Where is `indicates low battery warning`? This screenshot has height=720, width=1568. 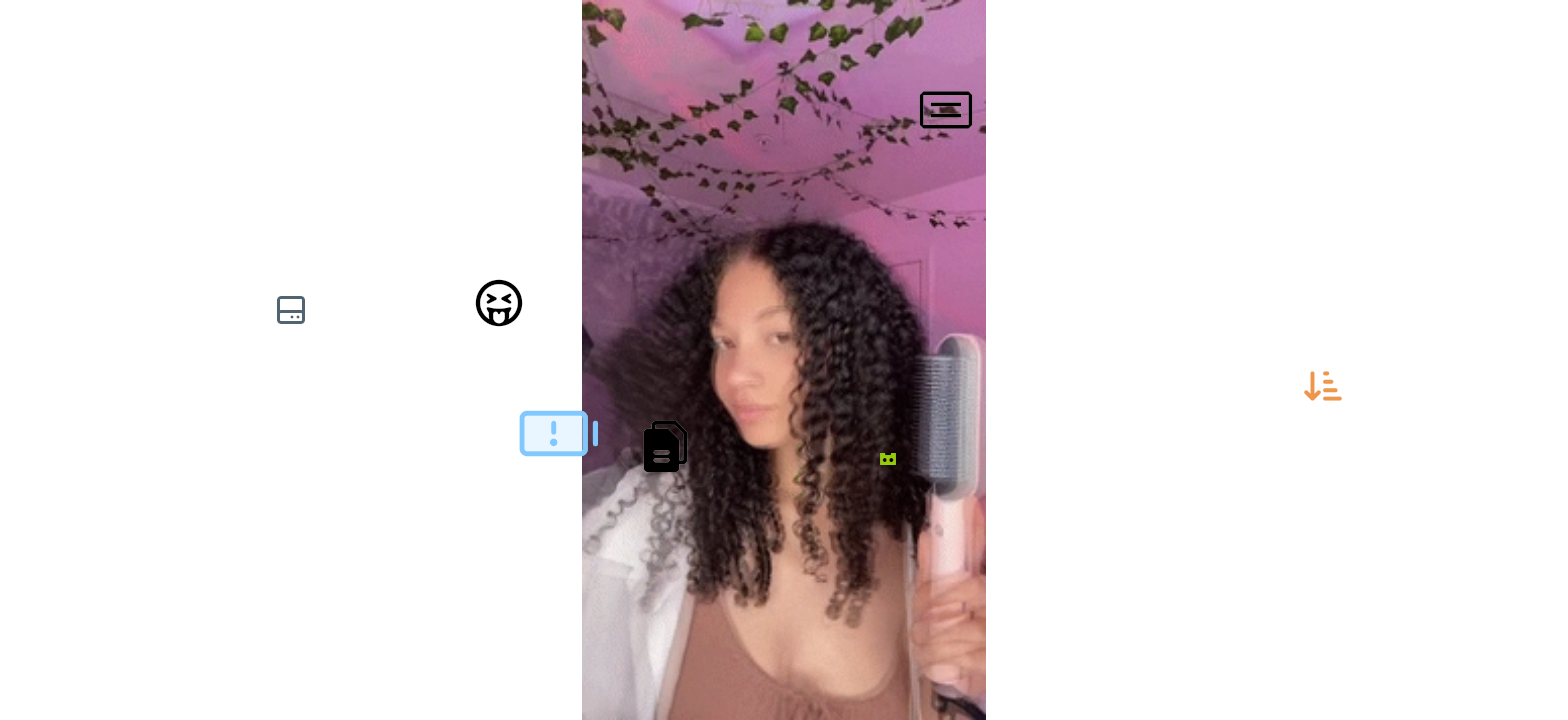
indicates low battery warning is located at coordinates (557, 433).